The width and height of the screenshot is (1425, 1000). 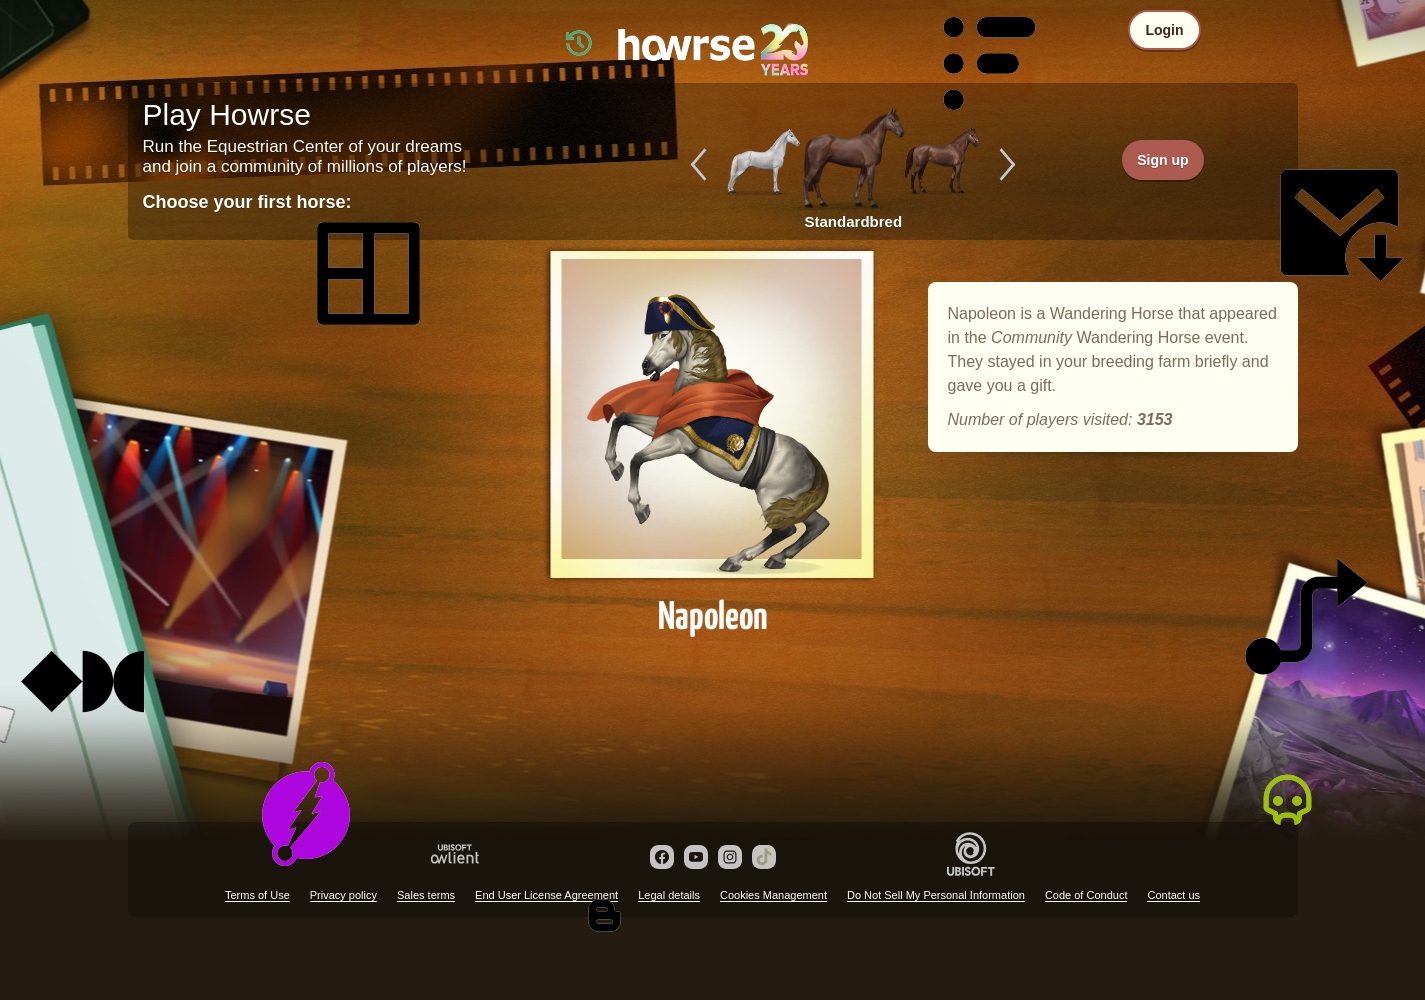 What do you see at coordinates (82, 681) in the screenshot?
I see `42 school / 42 group logo` at bounding box center [82, 681].